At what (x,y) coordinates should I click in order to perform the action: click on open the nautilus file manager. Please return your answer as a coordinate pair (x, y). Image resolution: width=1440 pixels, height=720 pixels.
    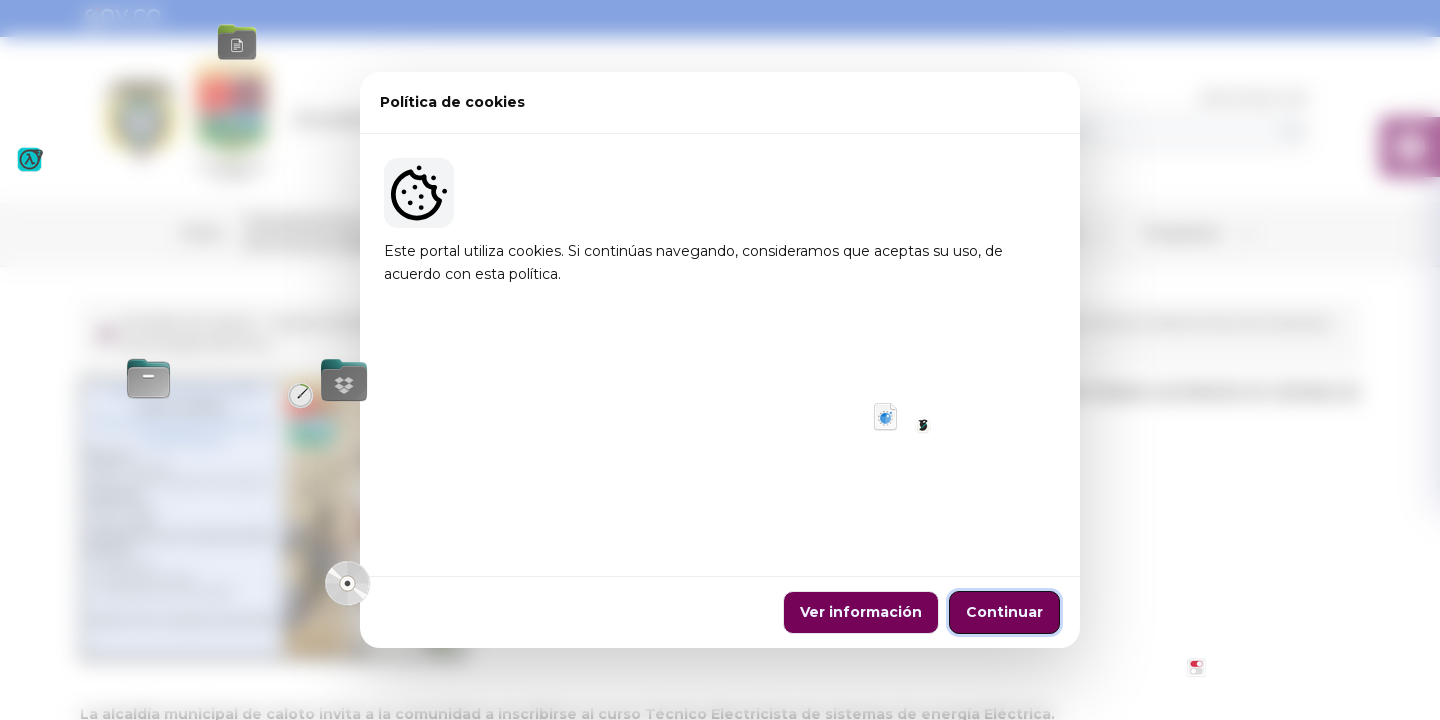
    Looking at the image, I should click on (148, 378).